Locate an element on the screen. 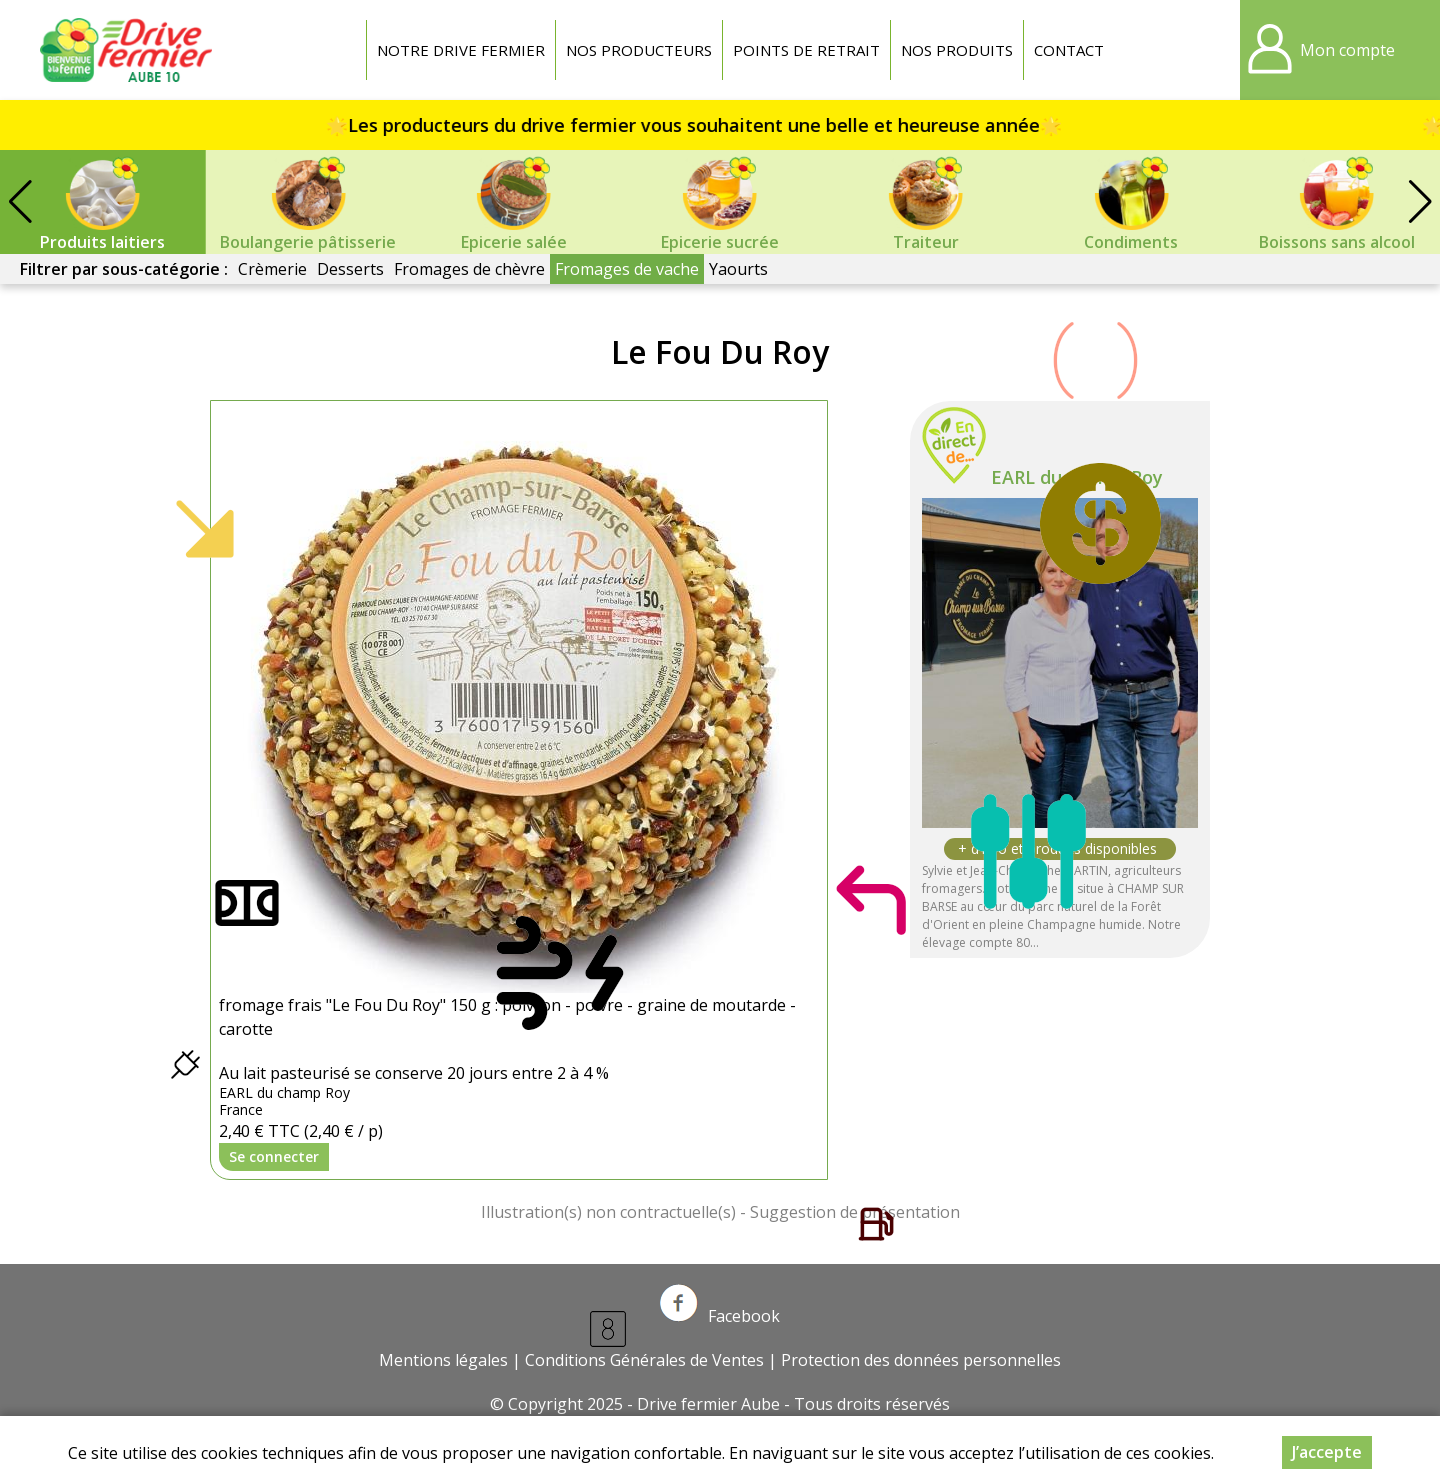  navigate to the bottom-right corner is located at coordinates (205, 529).